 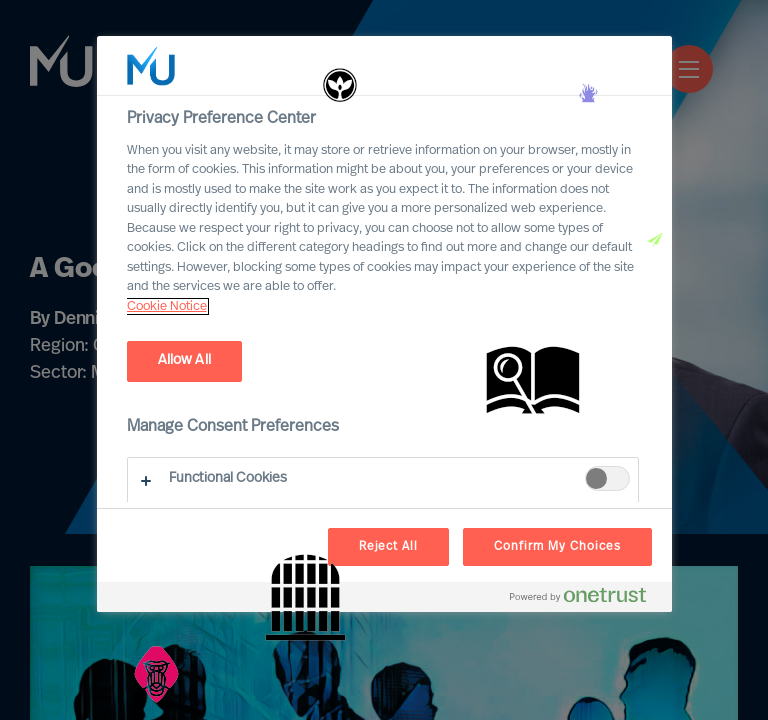 What do you see at coordinates (588, 93) in the screenshot?
I see `indicates a celebration or special event` at bounding box center [588, 93].